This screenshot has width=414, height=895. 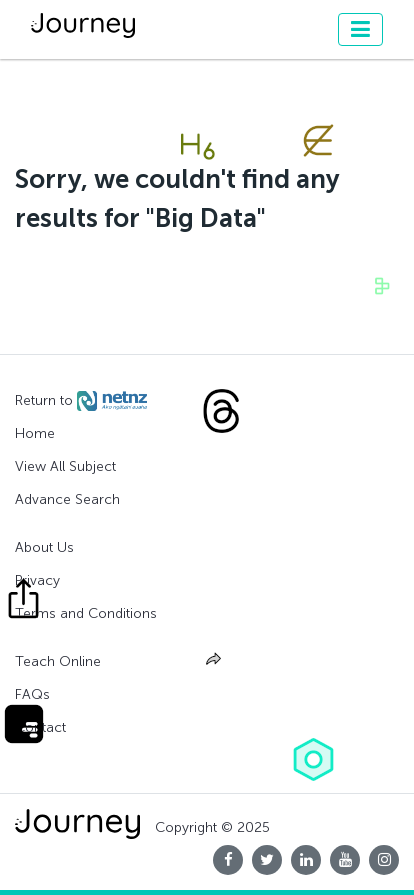 What do you see at coordinates (24, 724) in the screenshot?
I see `align content to bottom-right of container` at bounding box center [24, 724].